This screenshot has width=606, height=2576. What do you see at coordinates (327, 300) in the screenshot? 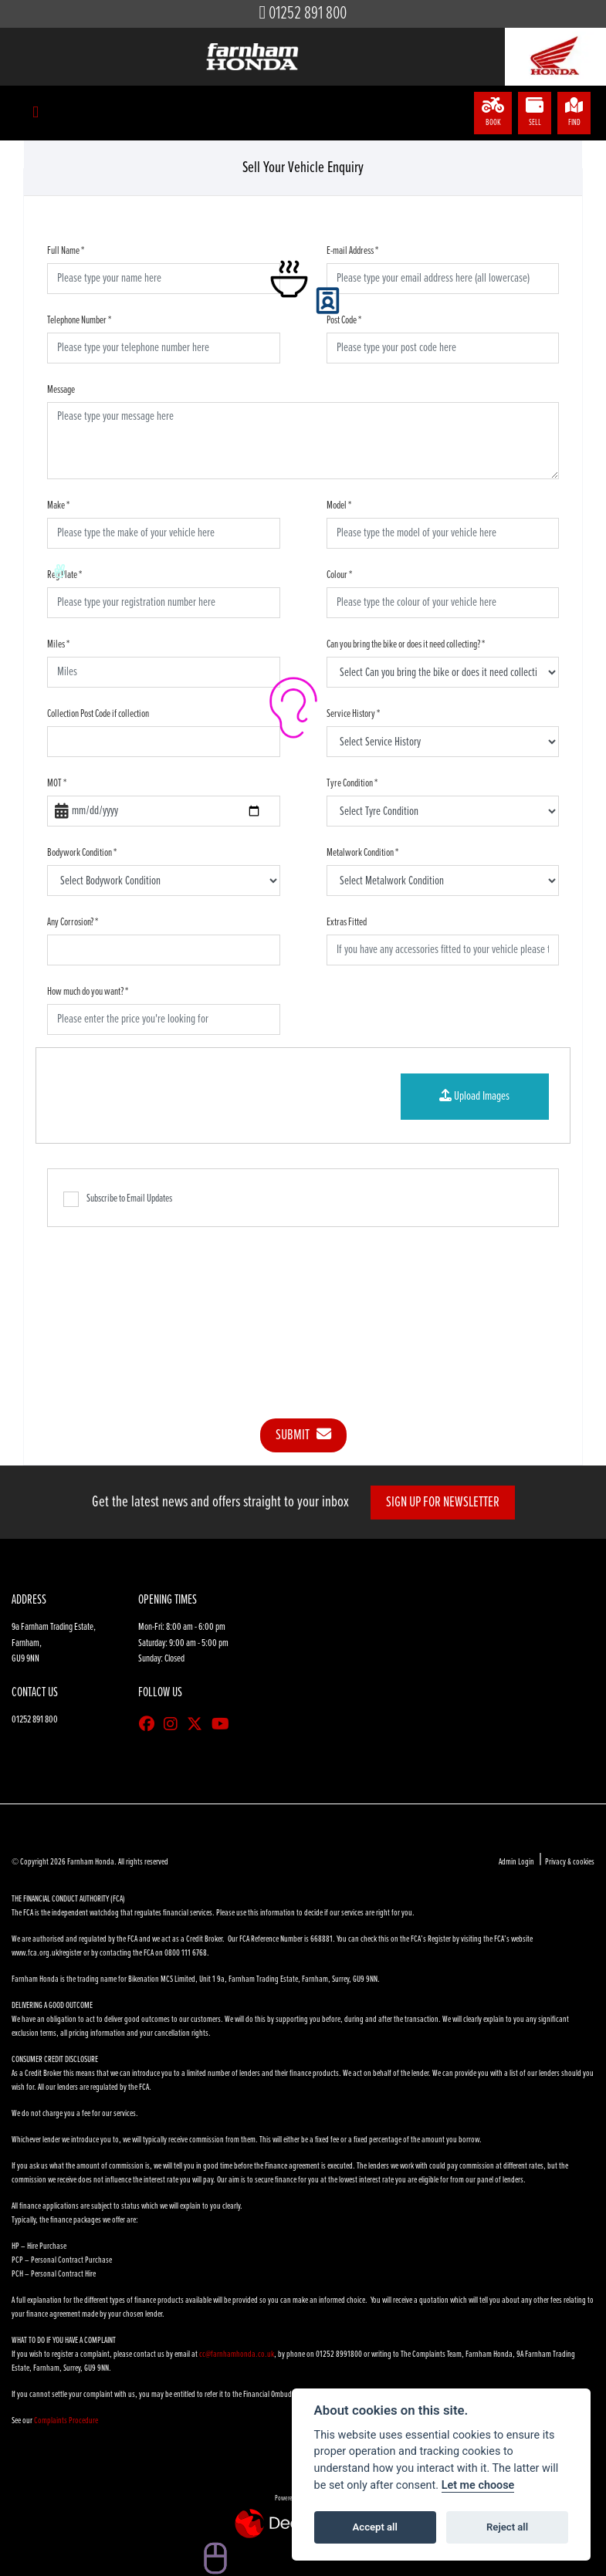
I see `view user profile or identity information` at bounding box center [327, 300].